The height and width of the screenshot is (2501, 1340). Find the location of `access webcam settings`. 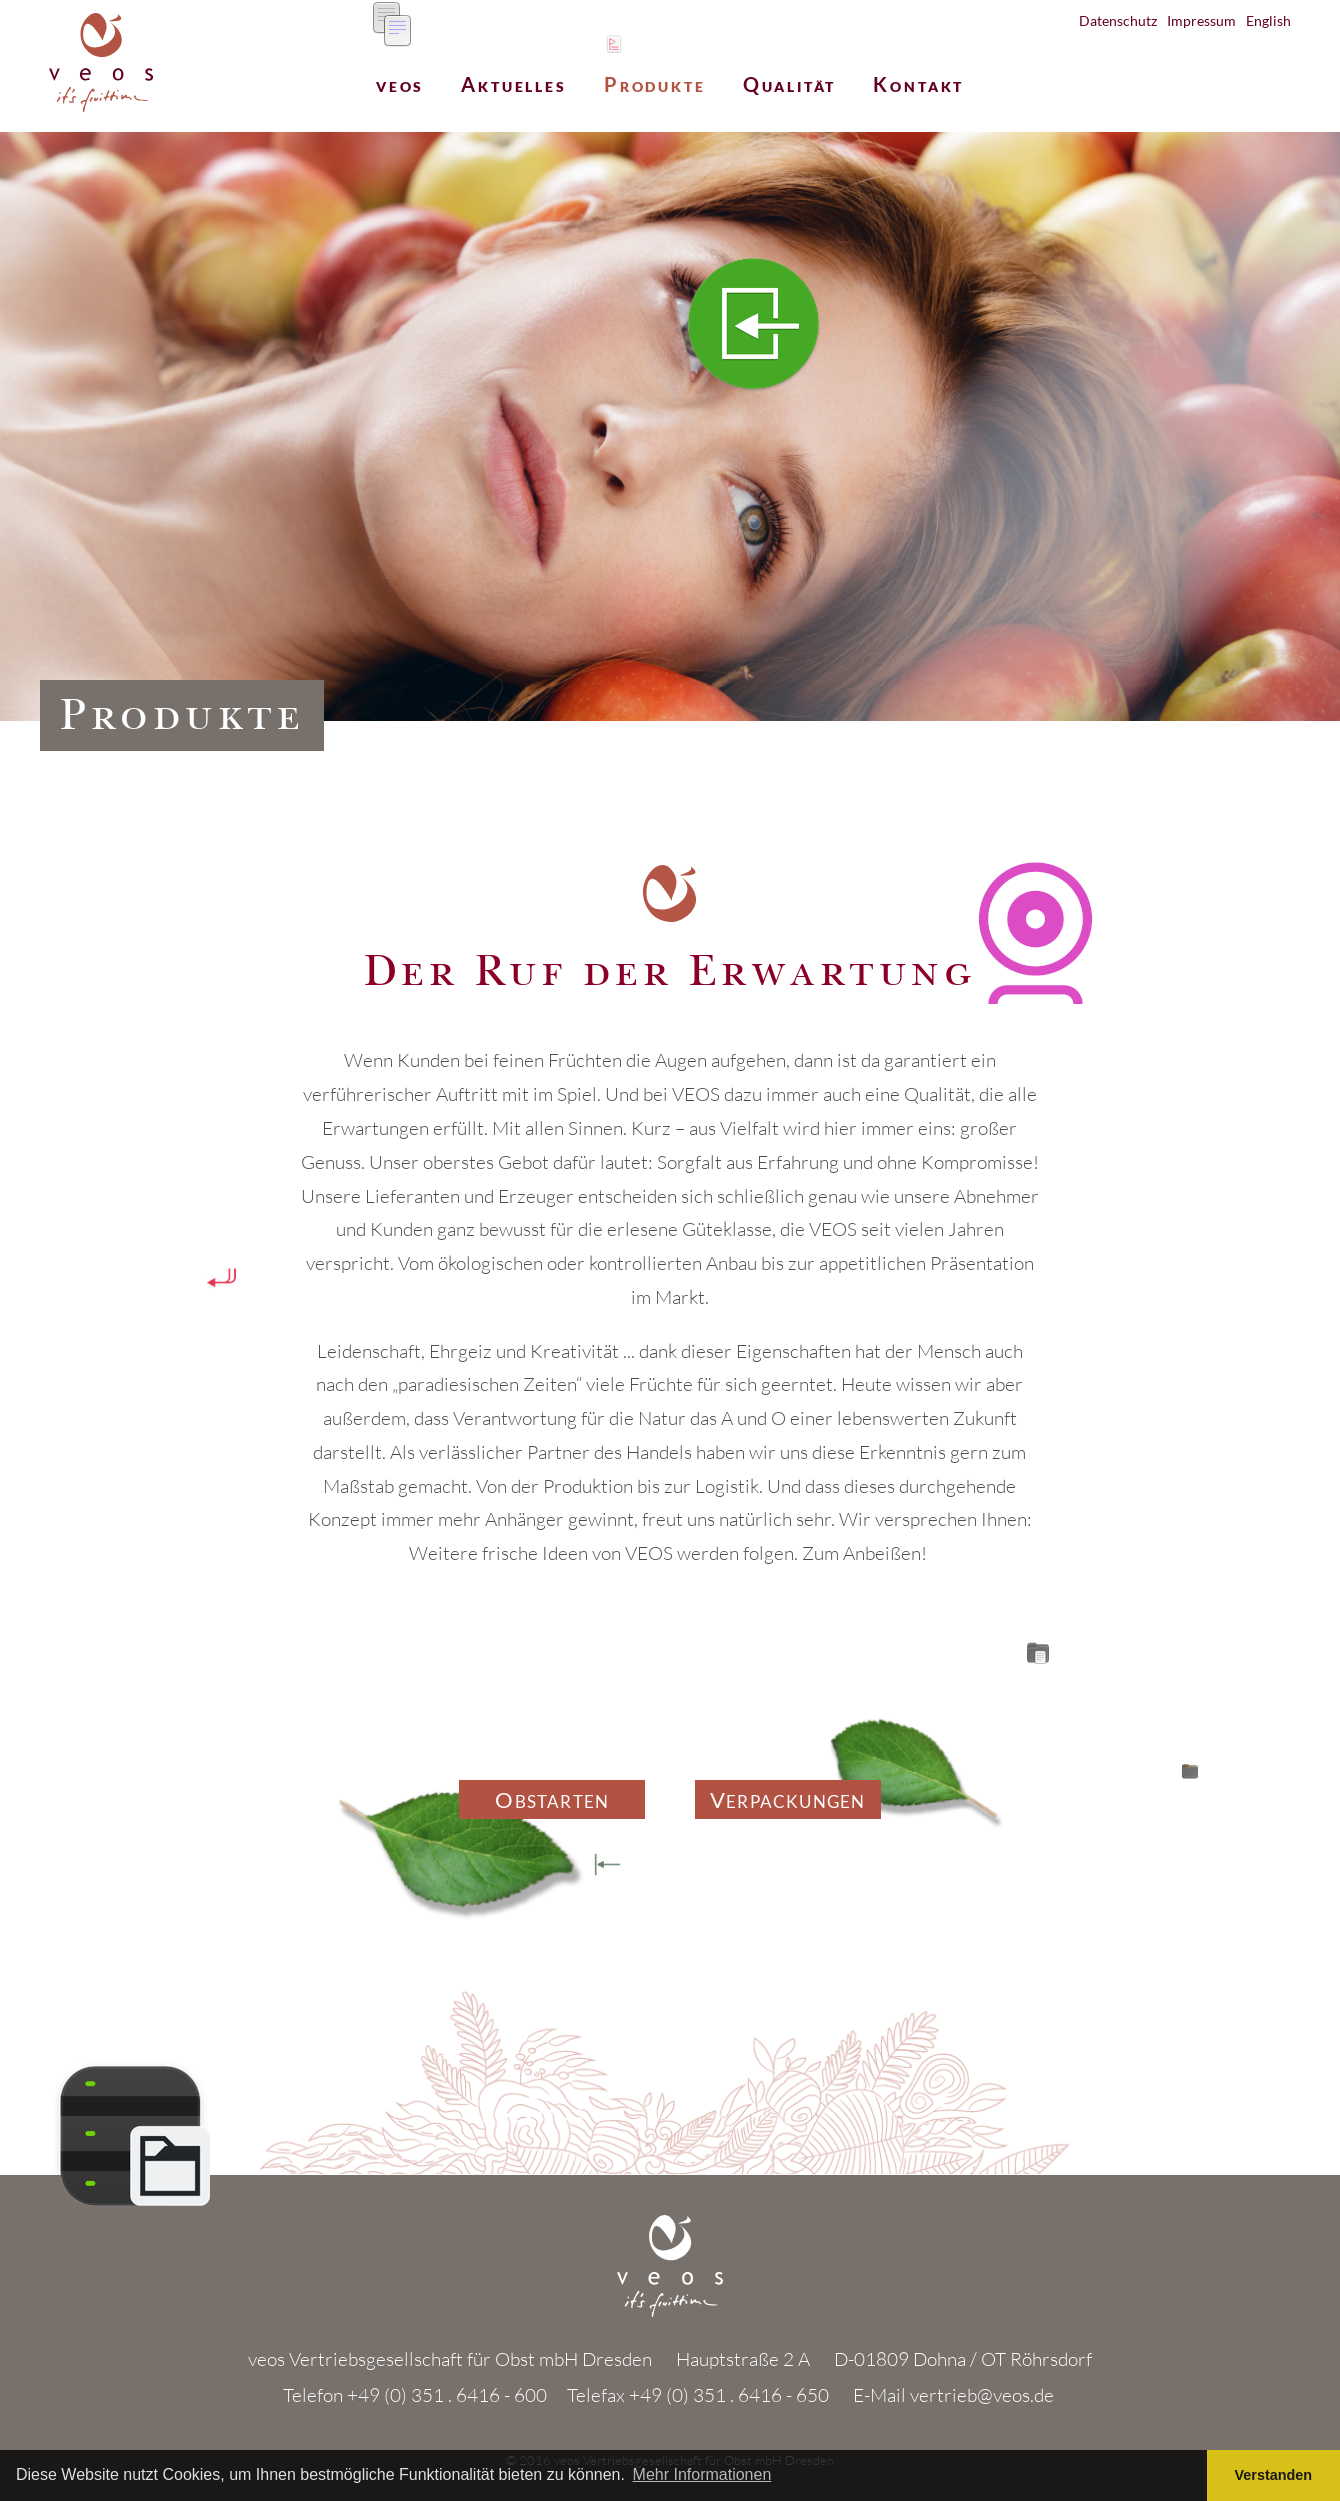

access webcam settings is located at coordinates (1035, 928).